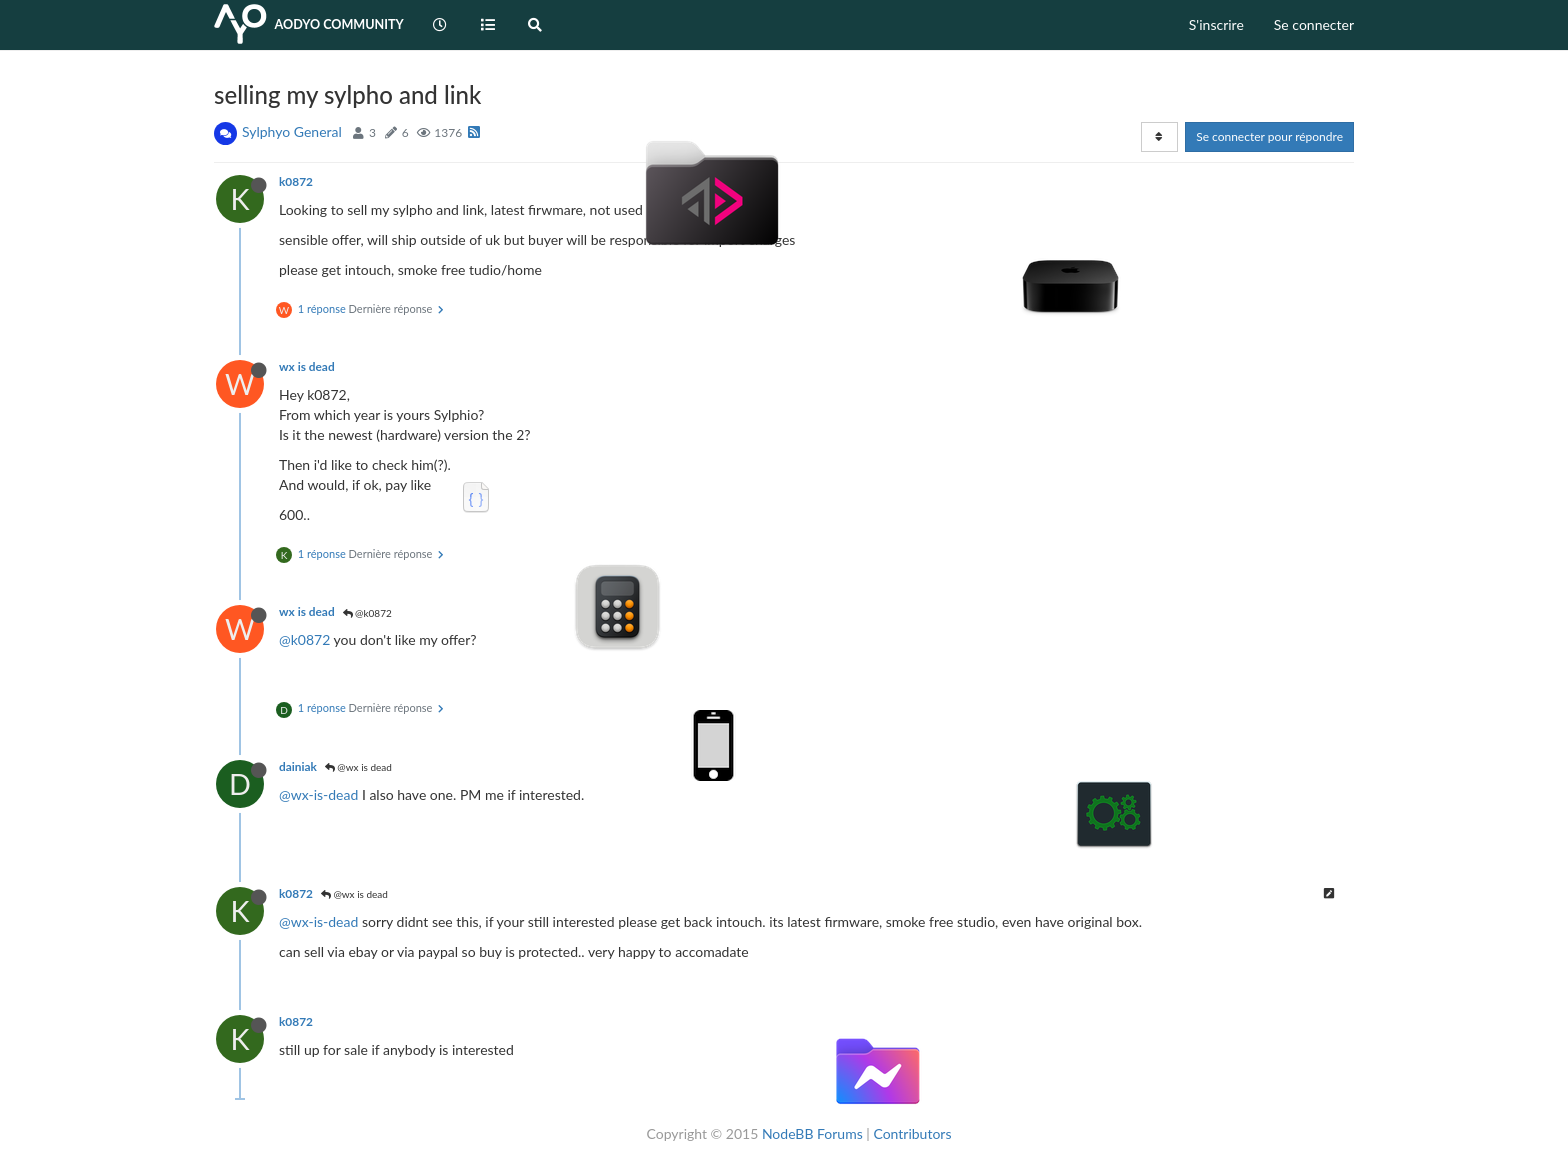  Describe the element at coordinates (617, 606) in the screenshot. I see `open the calculator app` at that location.